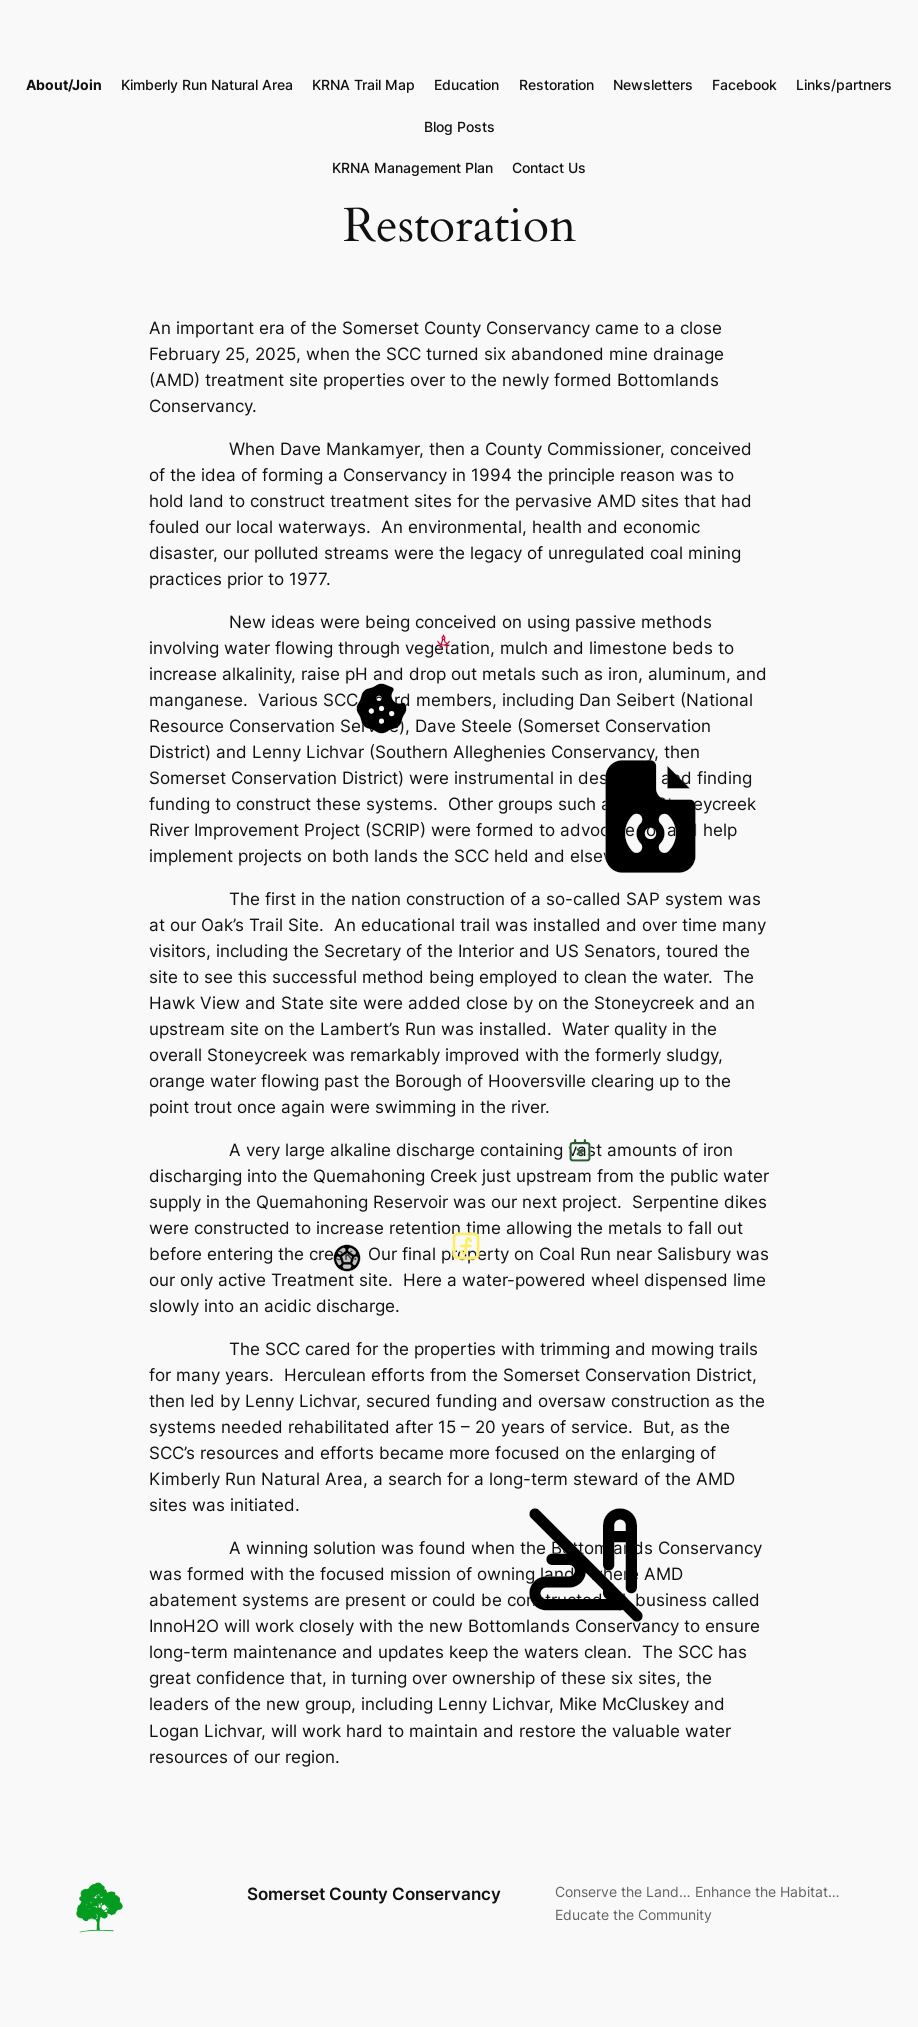 Image resolution: width=918 pixels, height=2027 pixels. I want to click on cancel or remove a scheduled event, so click(580, 1151).